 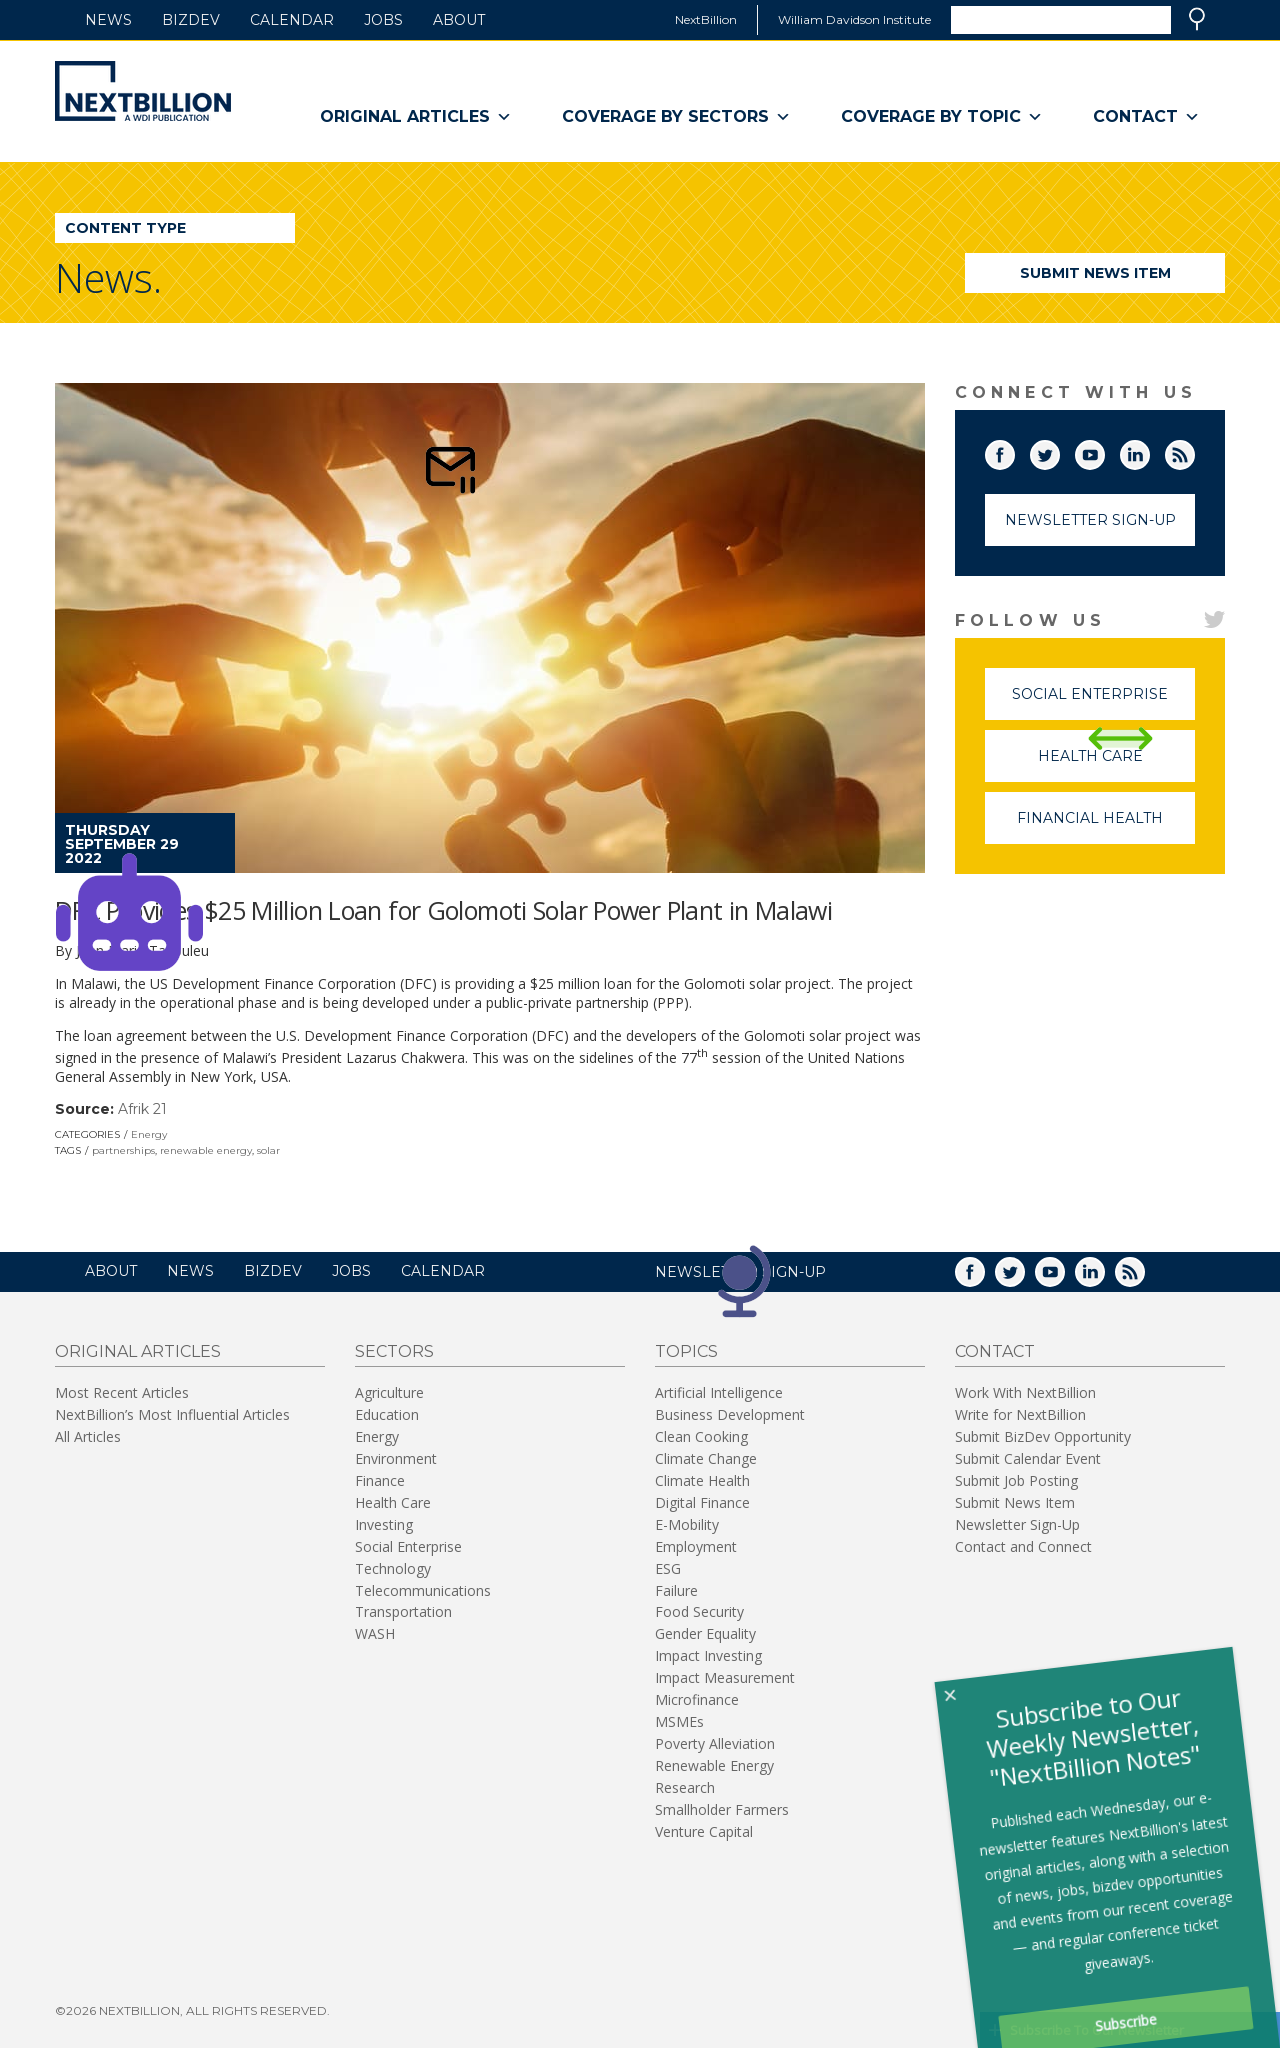 What do you see at coordinates (129, 919) in the screenshot?
I see `access AI assistant or chatbot features` at bounding box center [129, 919].